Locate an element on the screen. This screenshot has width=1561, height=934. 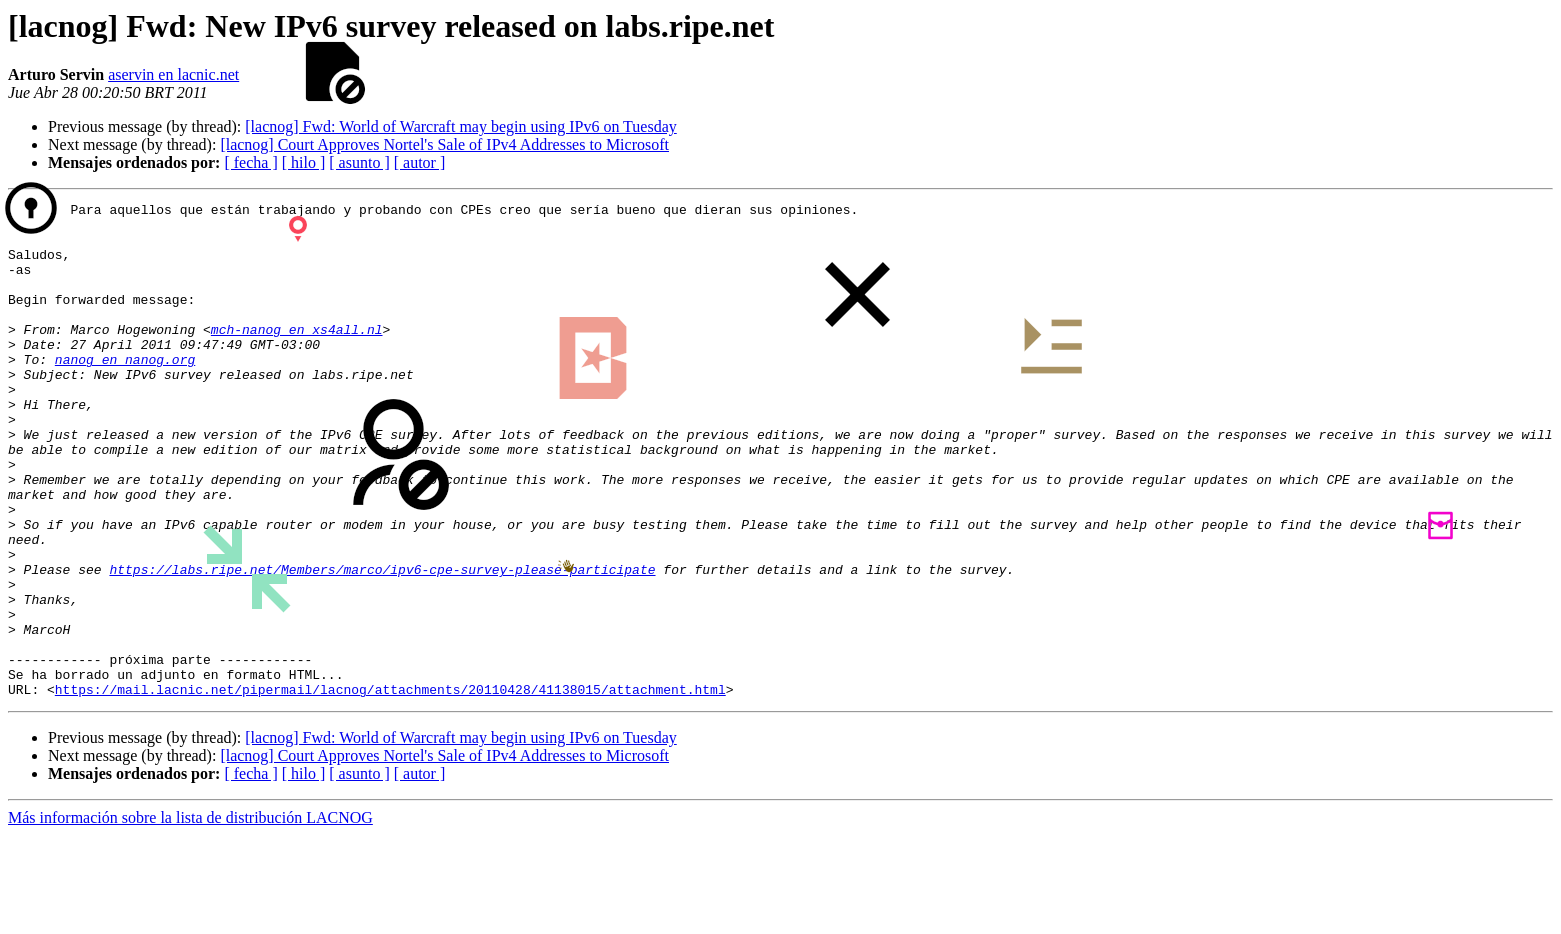
send or receive a red packet (hongbao) is located at coordinates (1440, 525).